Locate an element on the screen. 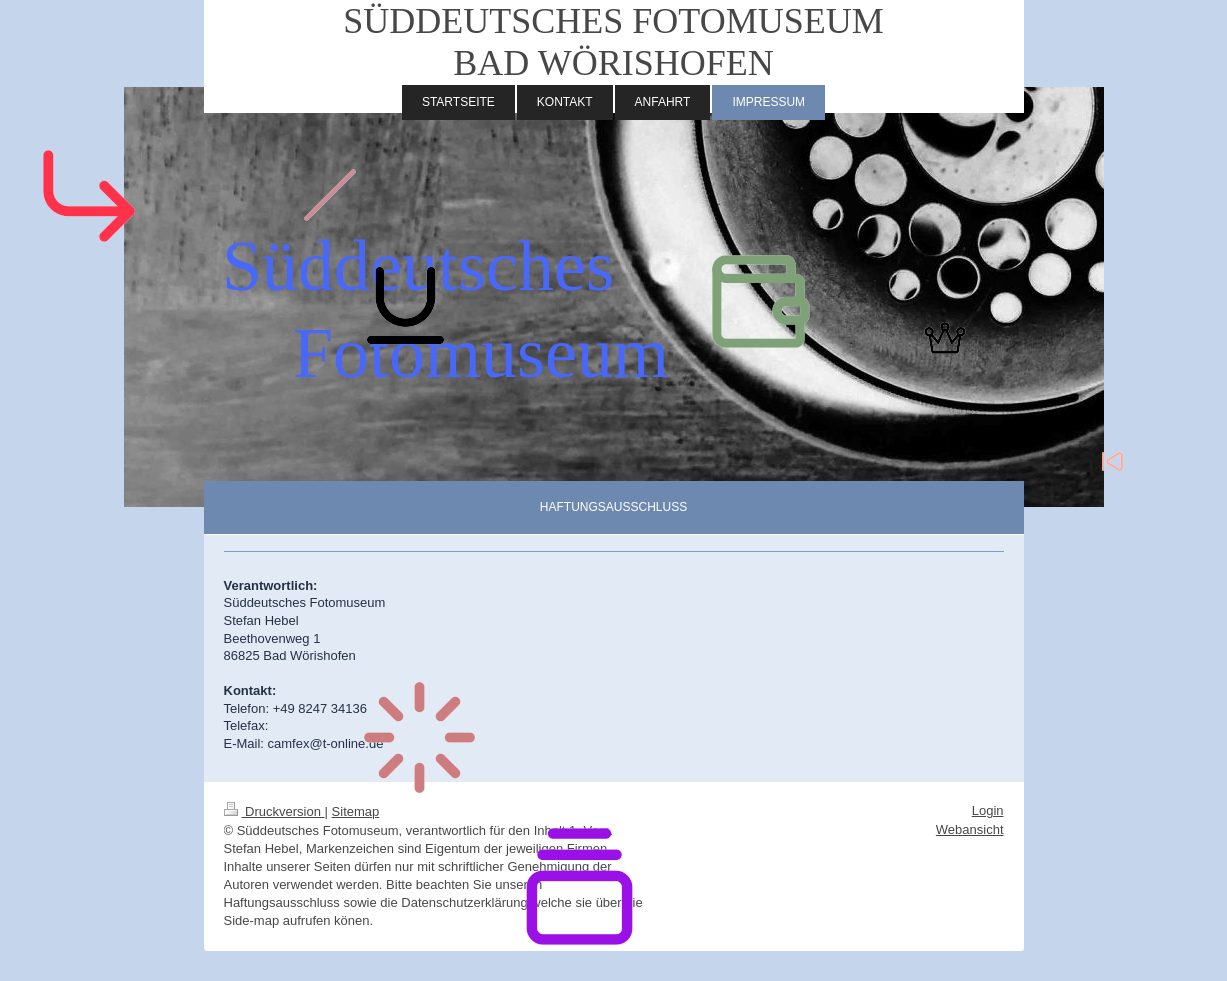 The height and width of the screenshot is (981, 1227). indicates premium or pro subscription status is located at coordinates (945, 340).